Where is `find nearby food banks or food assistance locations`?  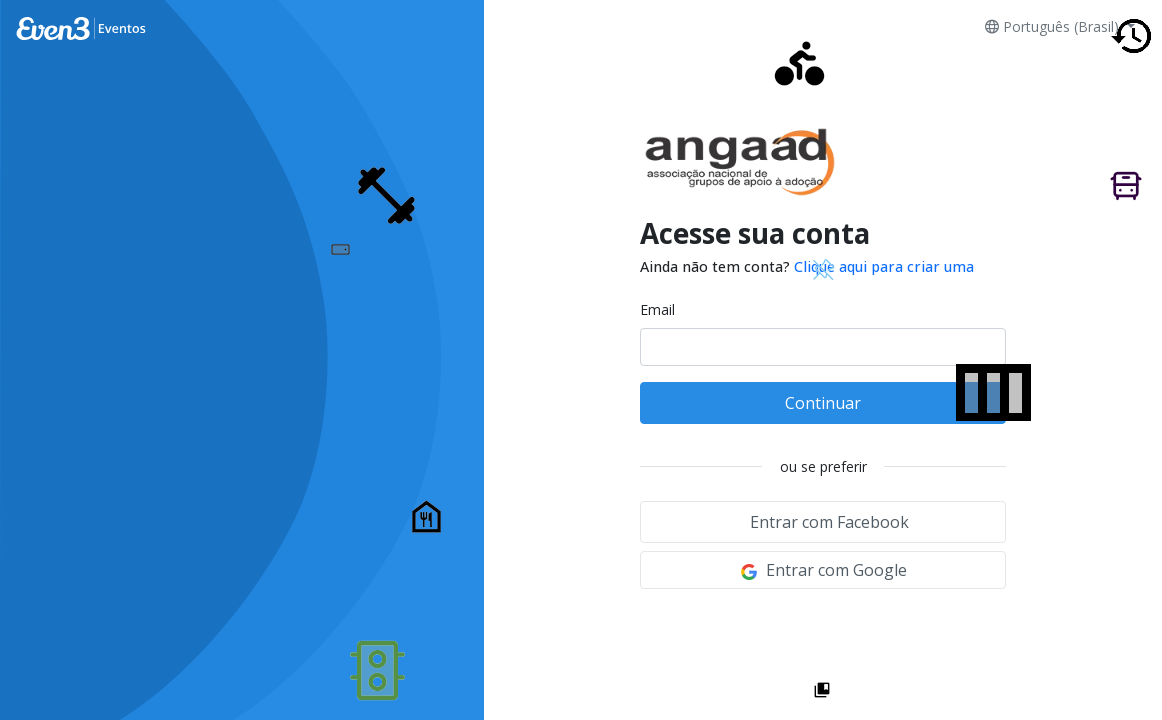
find nearby food banks or food assistance locations is located at coordinates (426, 516).